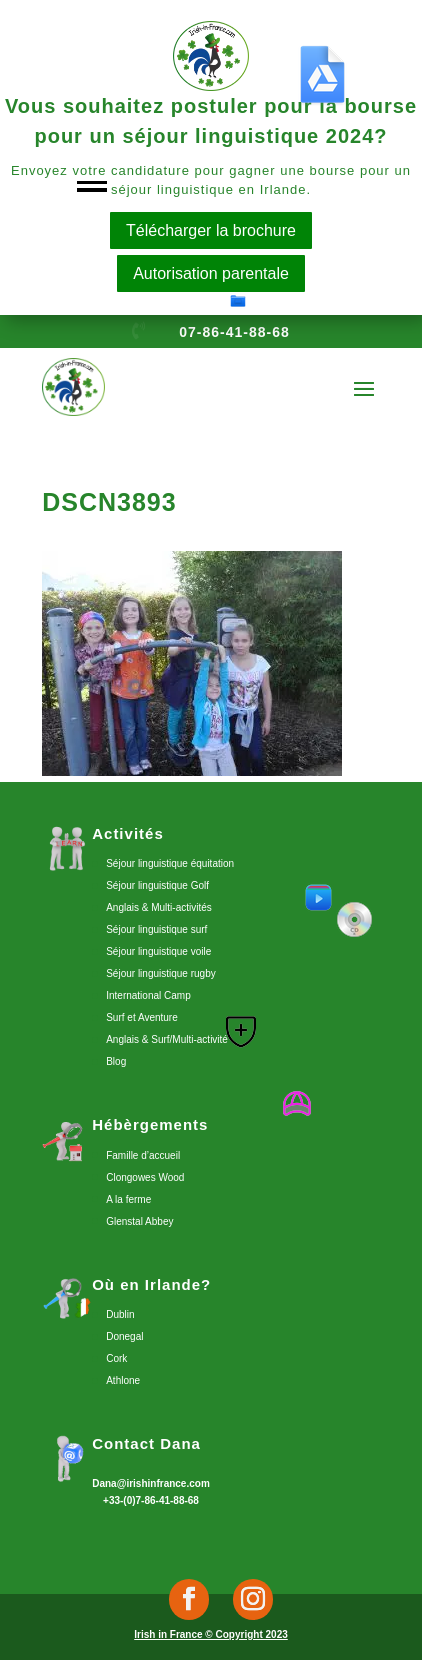 The height and width of the screenshot is (1660, 422). What do you see at coordinates (354, 919) in the screenshot?
I see `a CD-R disc available for burning or writing data` at bounding box center [354, 919].